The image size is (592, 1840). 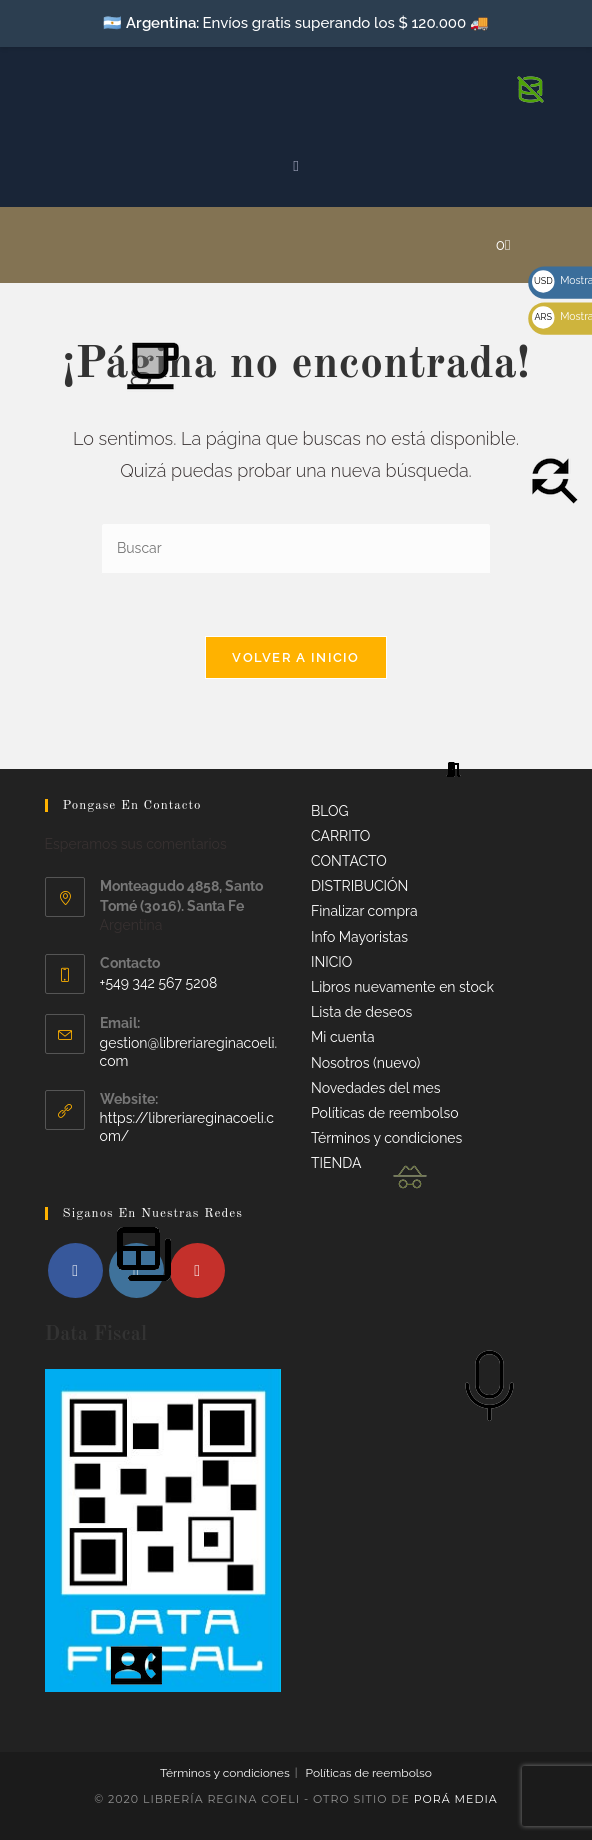 What do you see at coordinates (453, 769) in the screenshot?
I see `enter or access a meeting room` at bounding box center [453, 769].